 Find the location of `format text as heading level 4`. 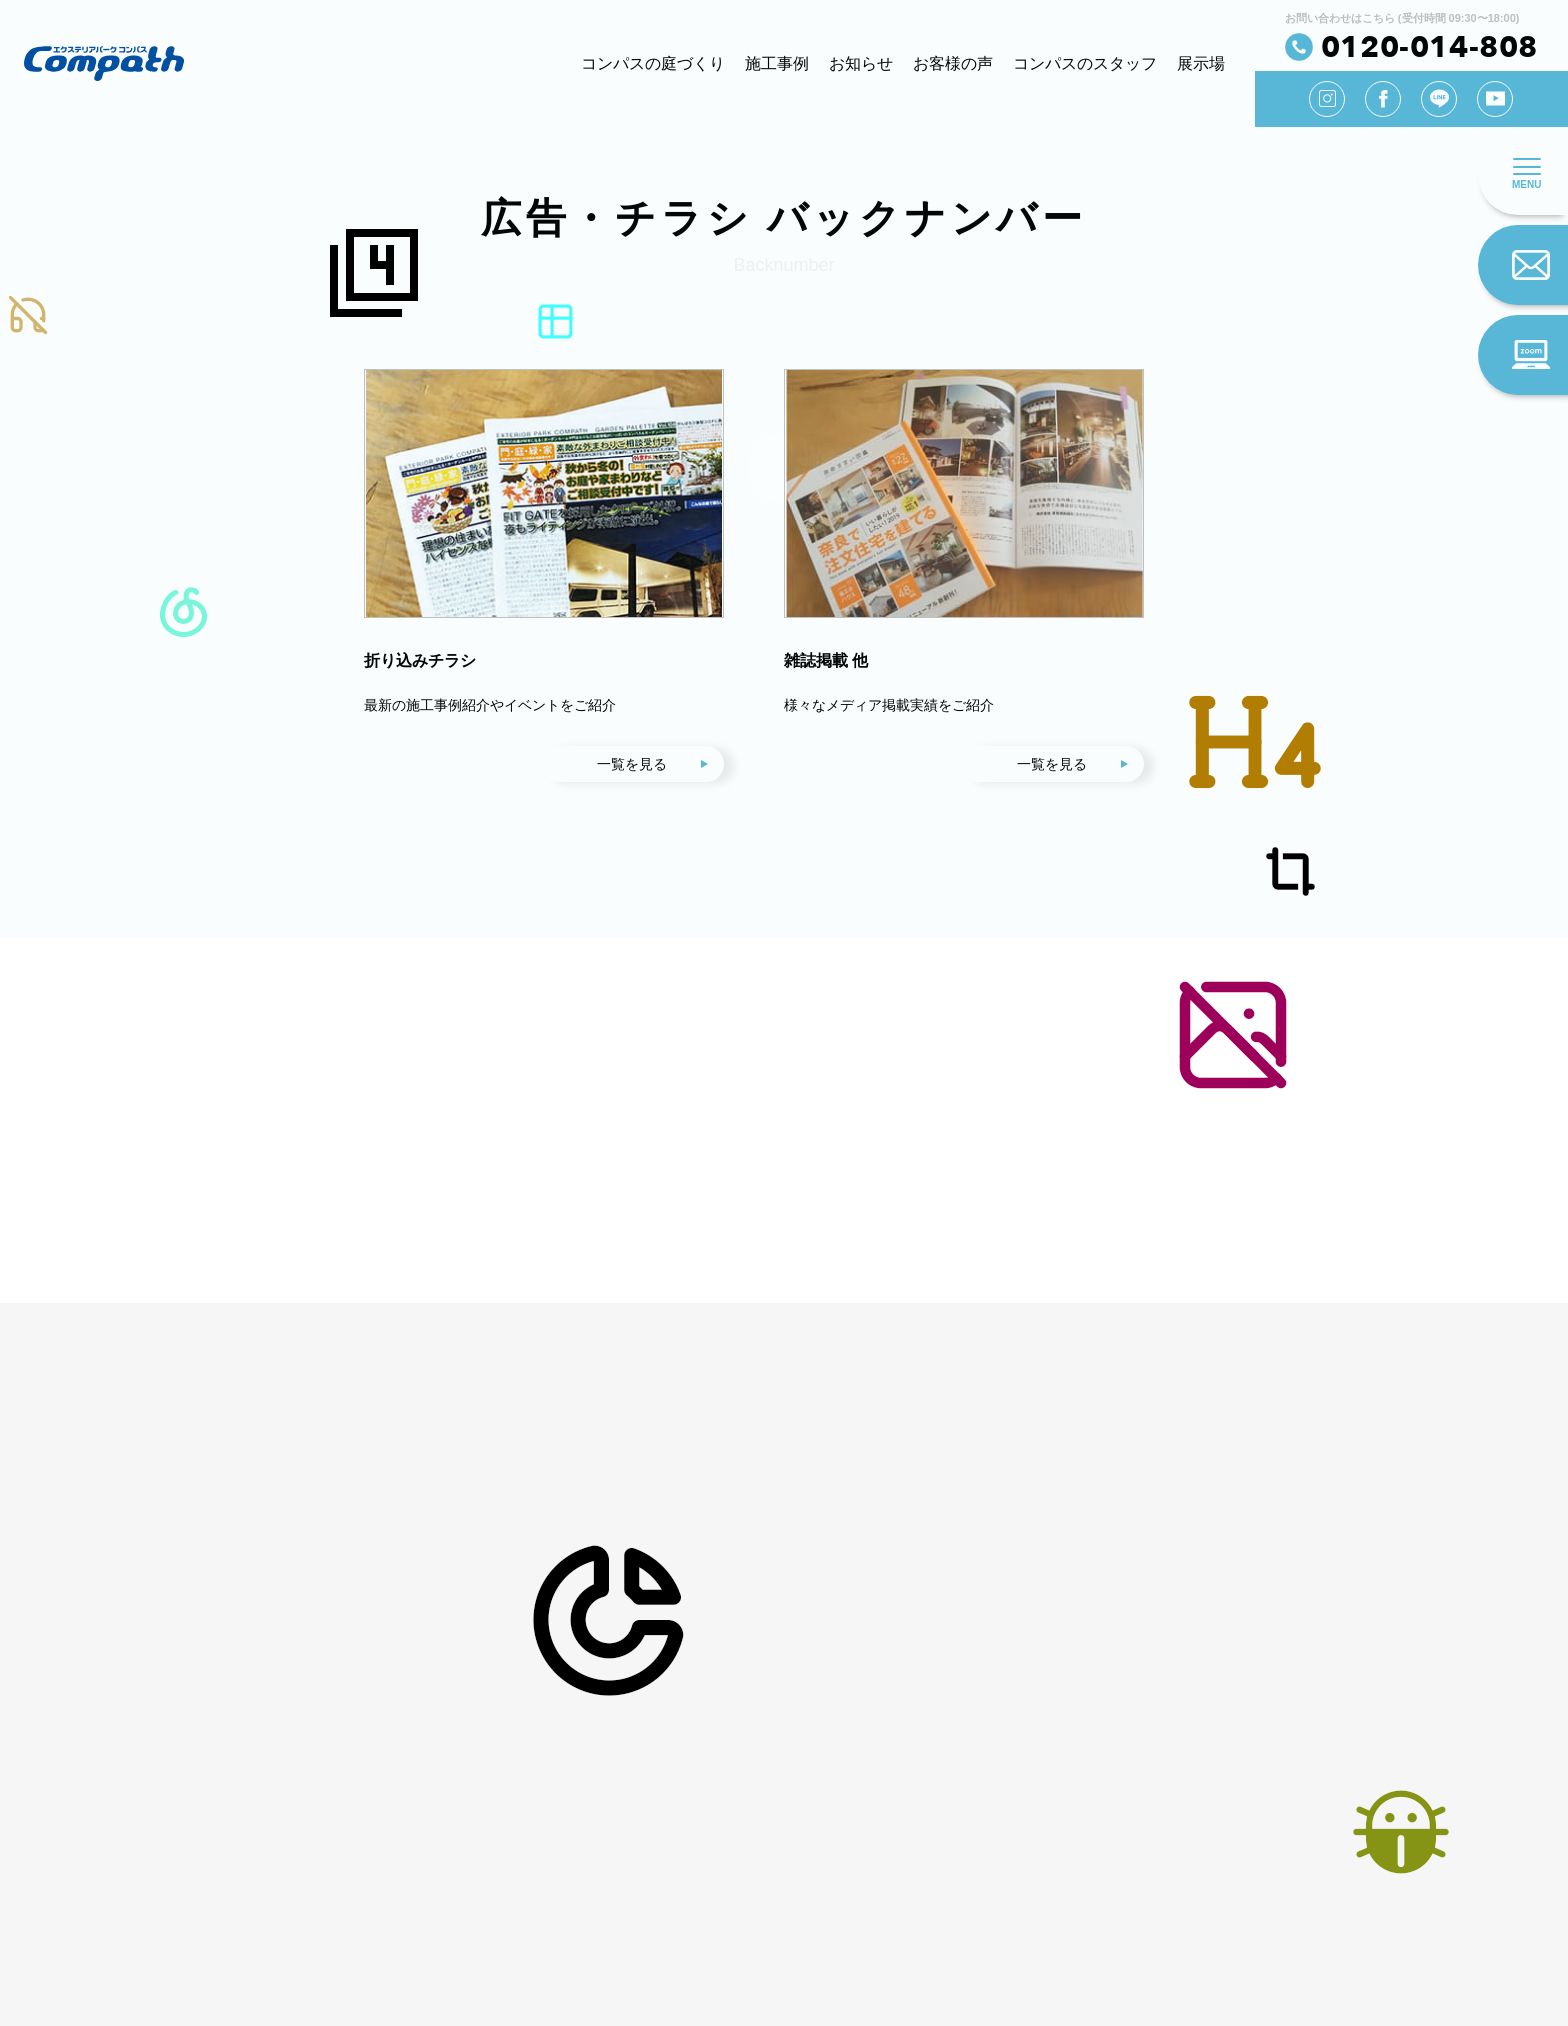

format text as heading level 4 is located at coordinates (1255, 742).